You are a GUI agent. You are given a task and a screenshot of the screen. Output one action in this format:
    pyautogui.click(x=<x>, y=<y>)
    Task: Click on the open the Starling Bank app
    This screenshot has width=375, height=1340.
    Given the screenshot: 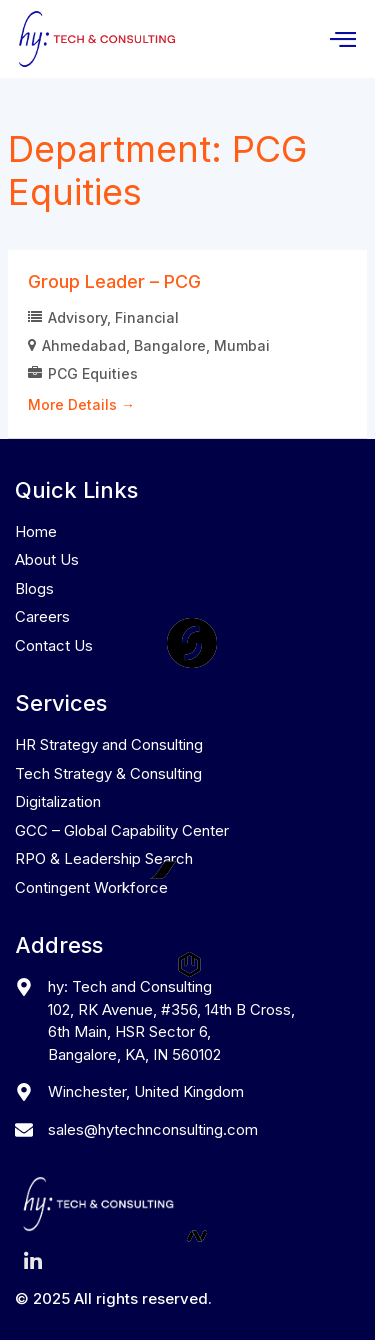 What is the action you would take?
    pyautogui.click(x=192, y=643)
    